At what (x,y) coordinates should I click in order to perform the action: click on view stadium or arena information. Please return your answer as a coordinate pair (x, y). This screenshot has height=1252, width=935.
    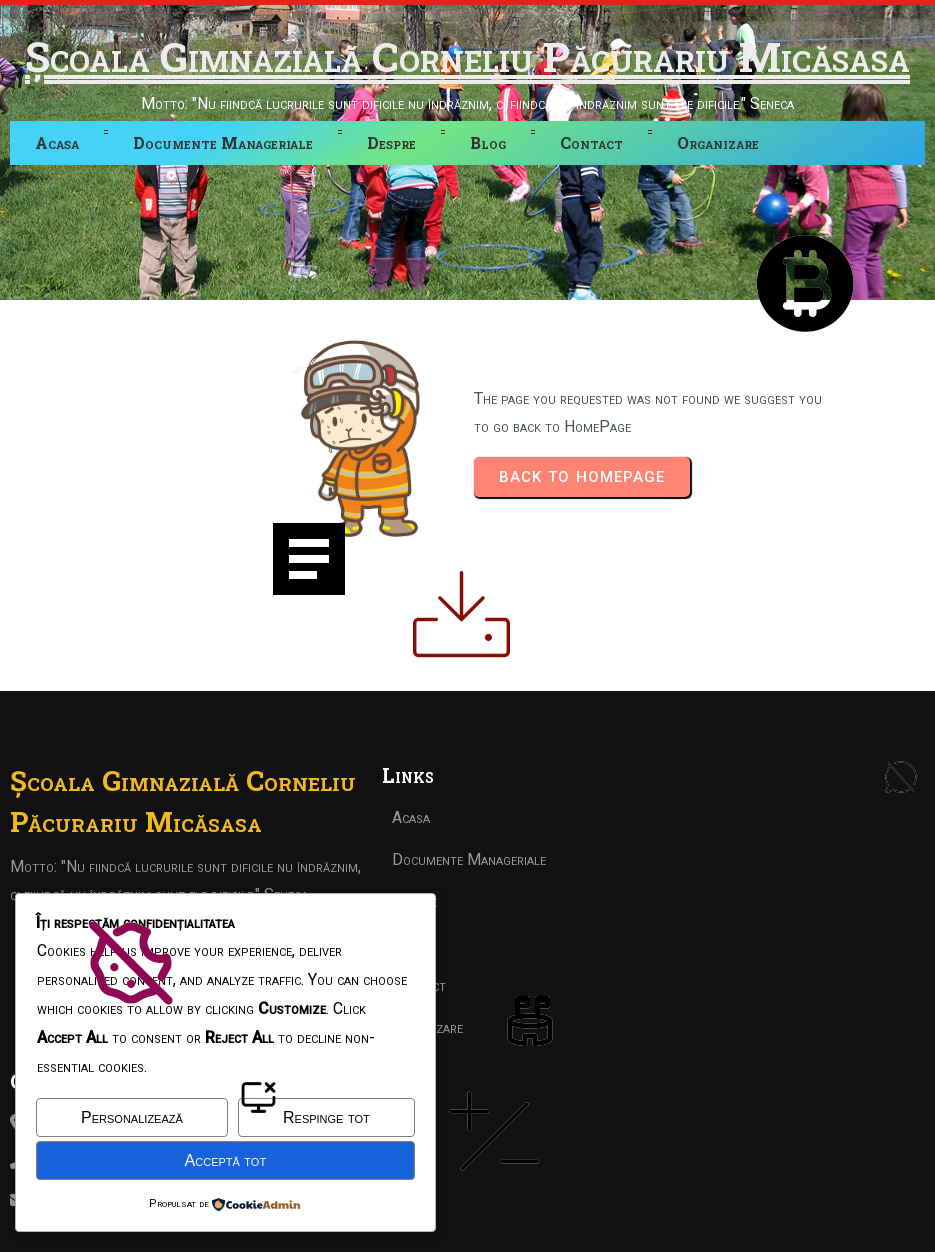
    Looking at the image, I should click on (530, 1021).